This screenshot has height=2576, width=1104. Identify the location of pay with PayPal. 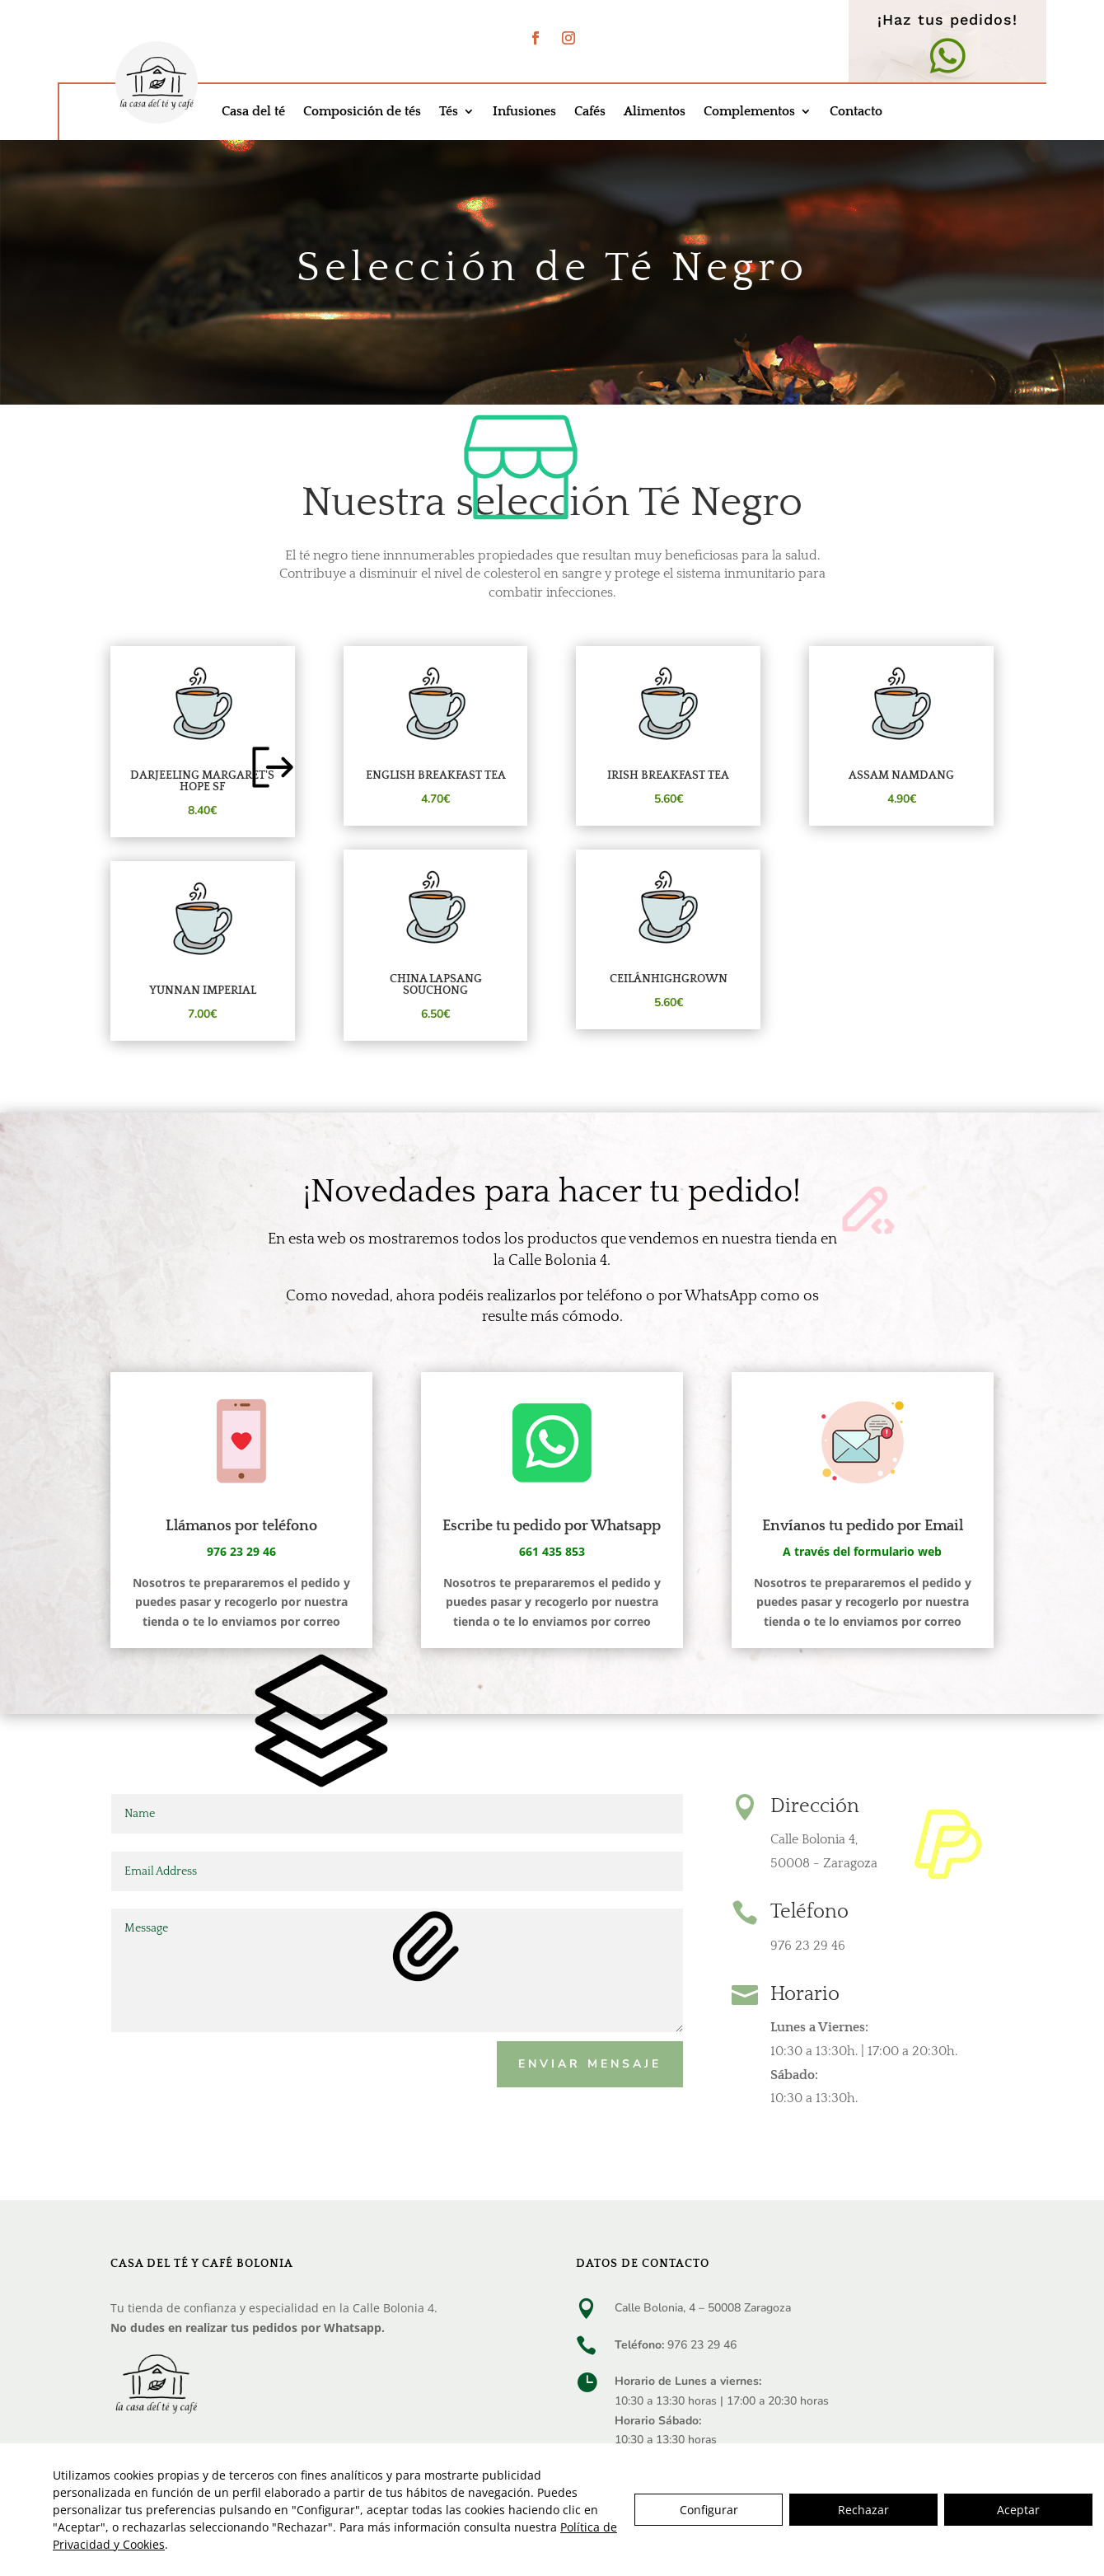
(947, 1844).